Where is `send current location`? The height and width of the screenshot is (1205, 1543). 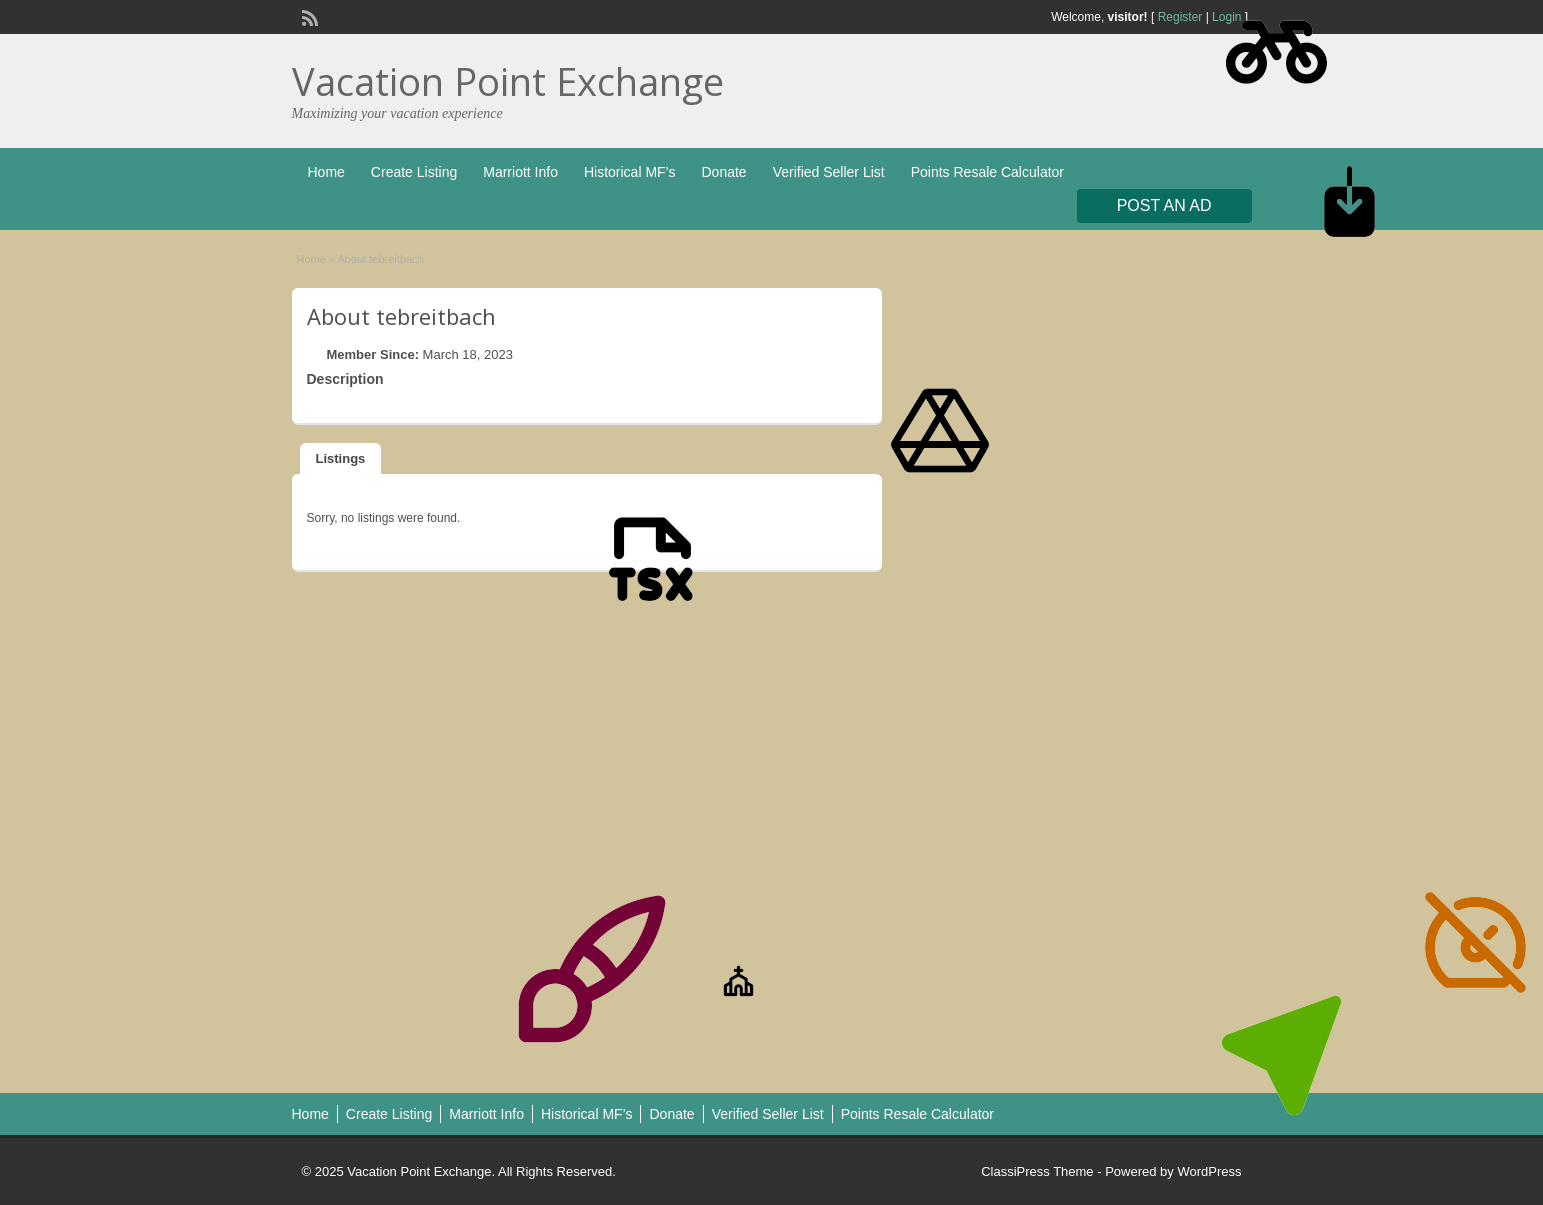
send current location is located at coordinates (1282, 1054).